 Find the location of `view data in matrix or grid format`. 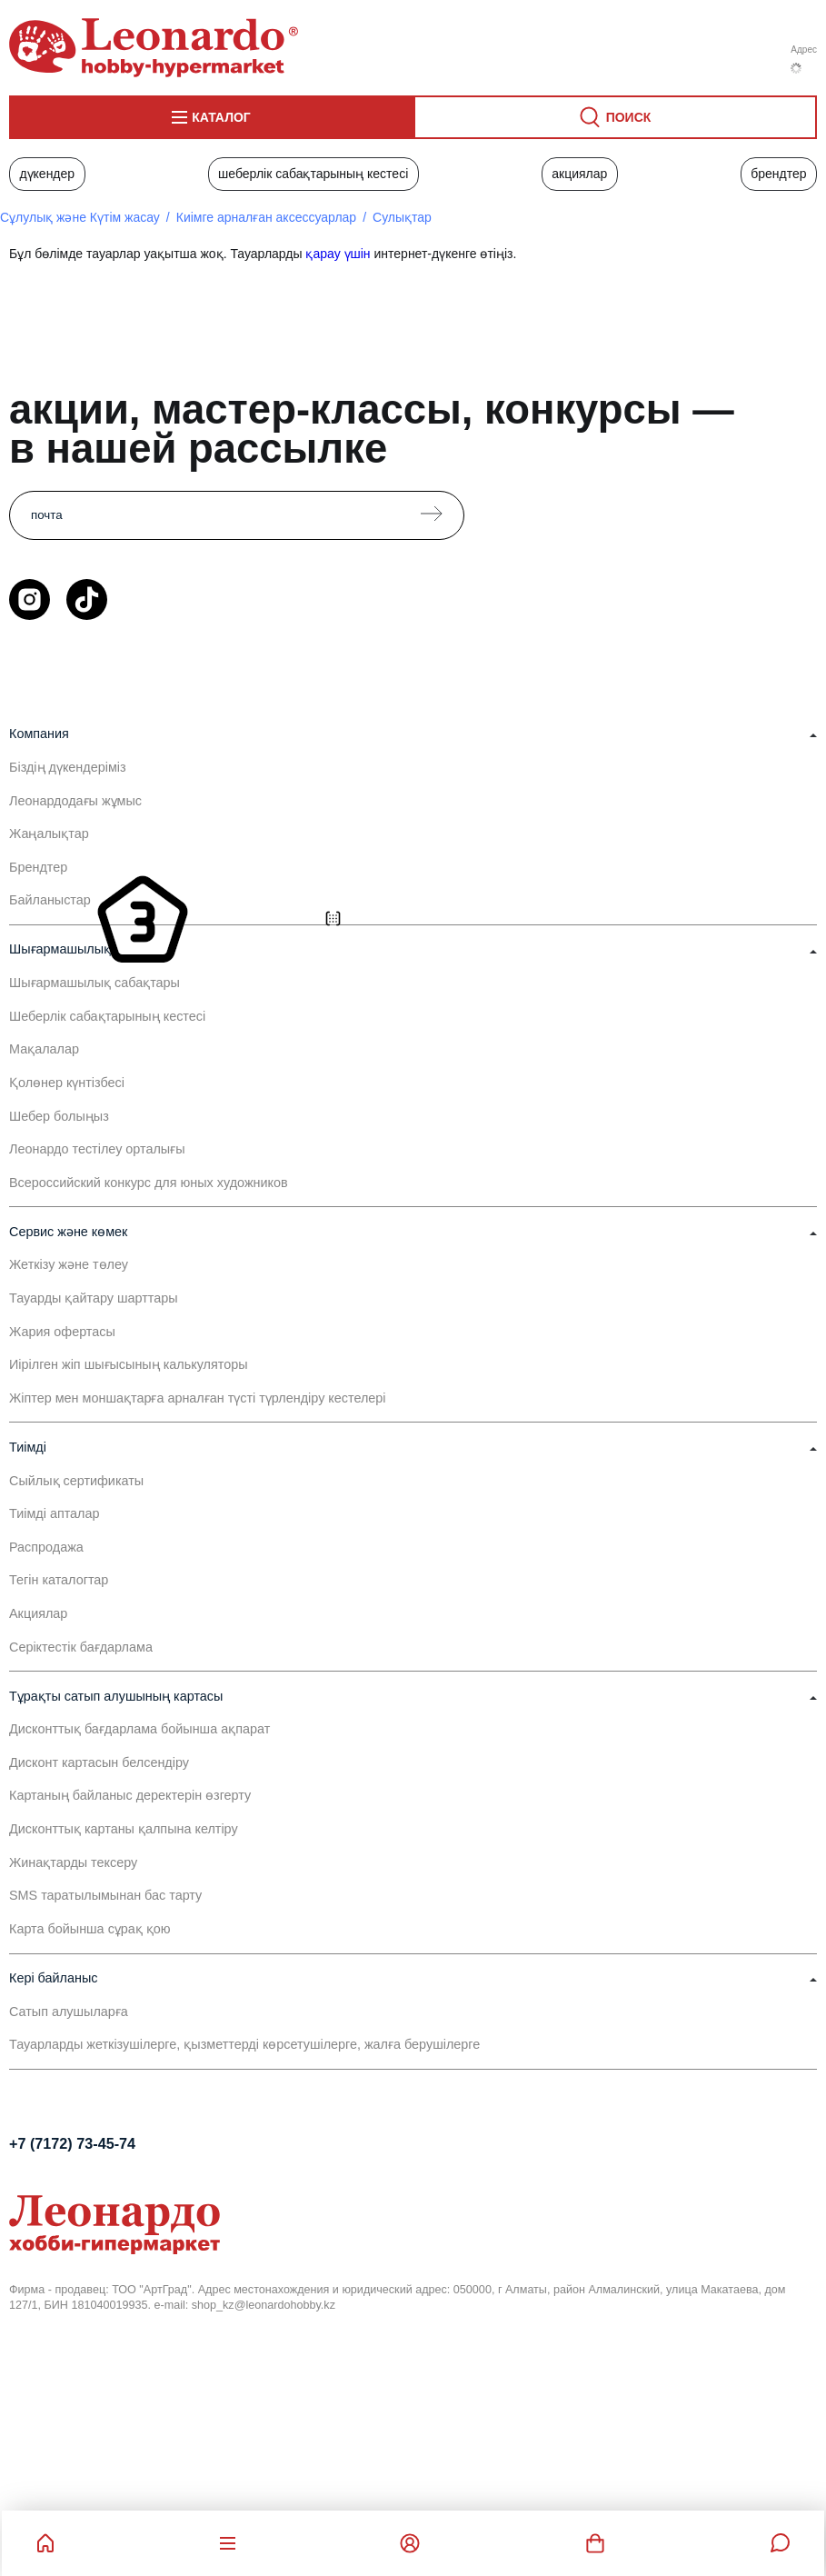

view data in matrix or grid format is located at coordinates (333, 918).